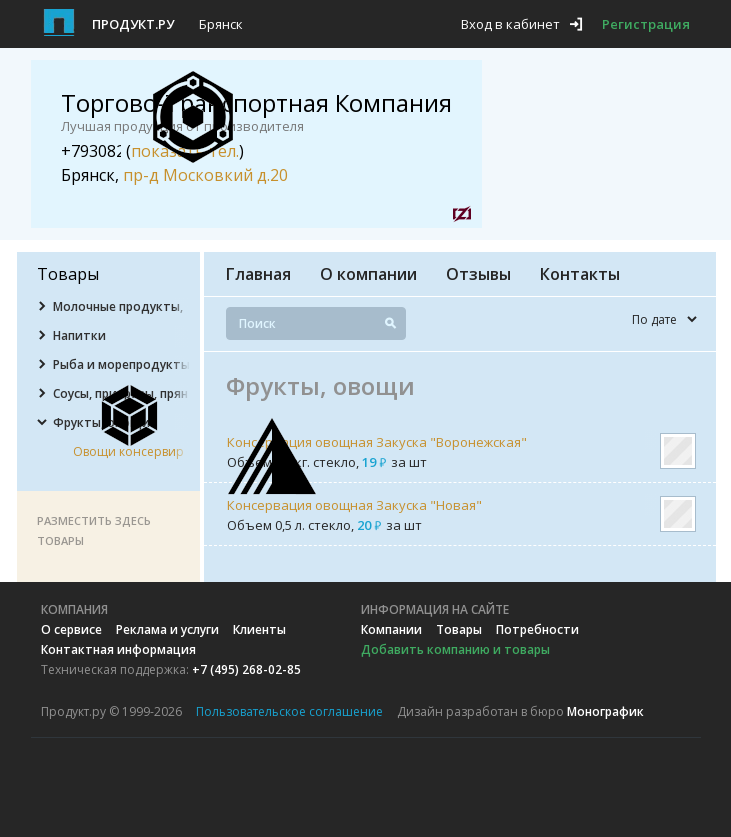  I want to click on open Nginx Proxy Manager dashboard, so click(193, 117).